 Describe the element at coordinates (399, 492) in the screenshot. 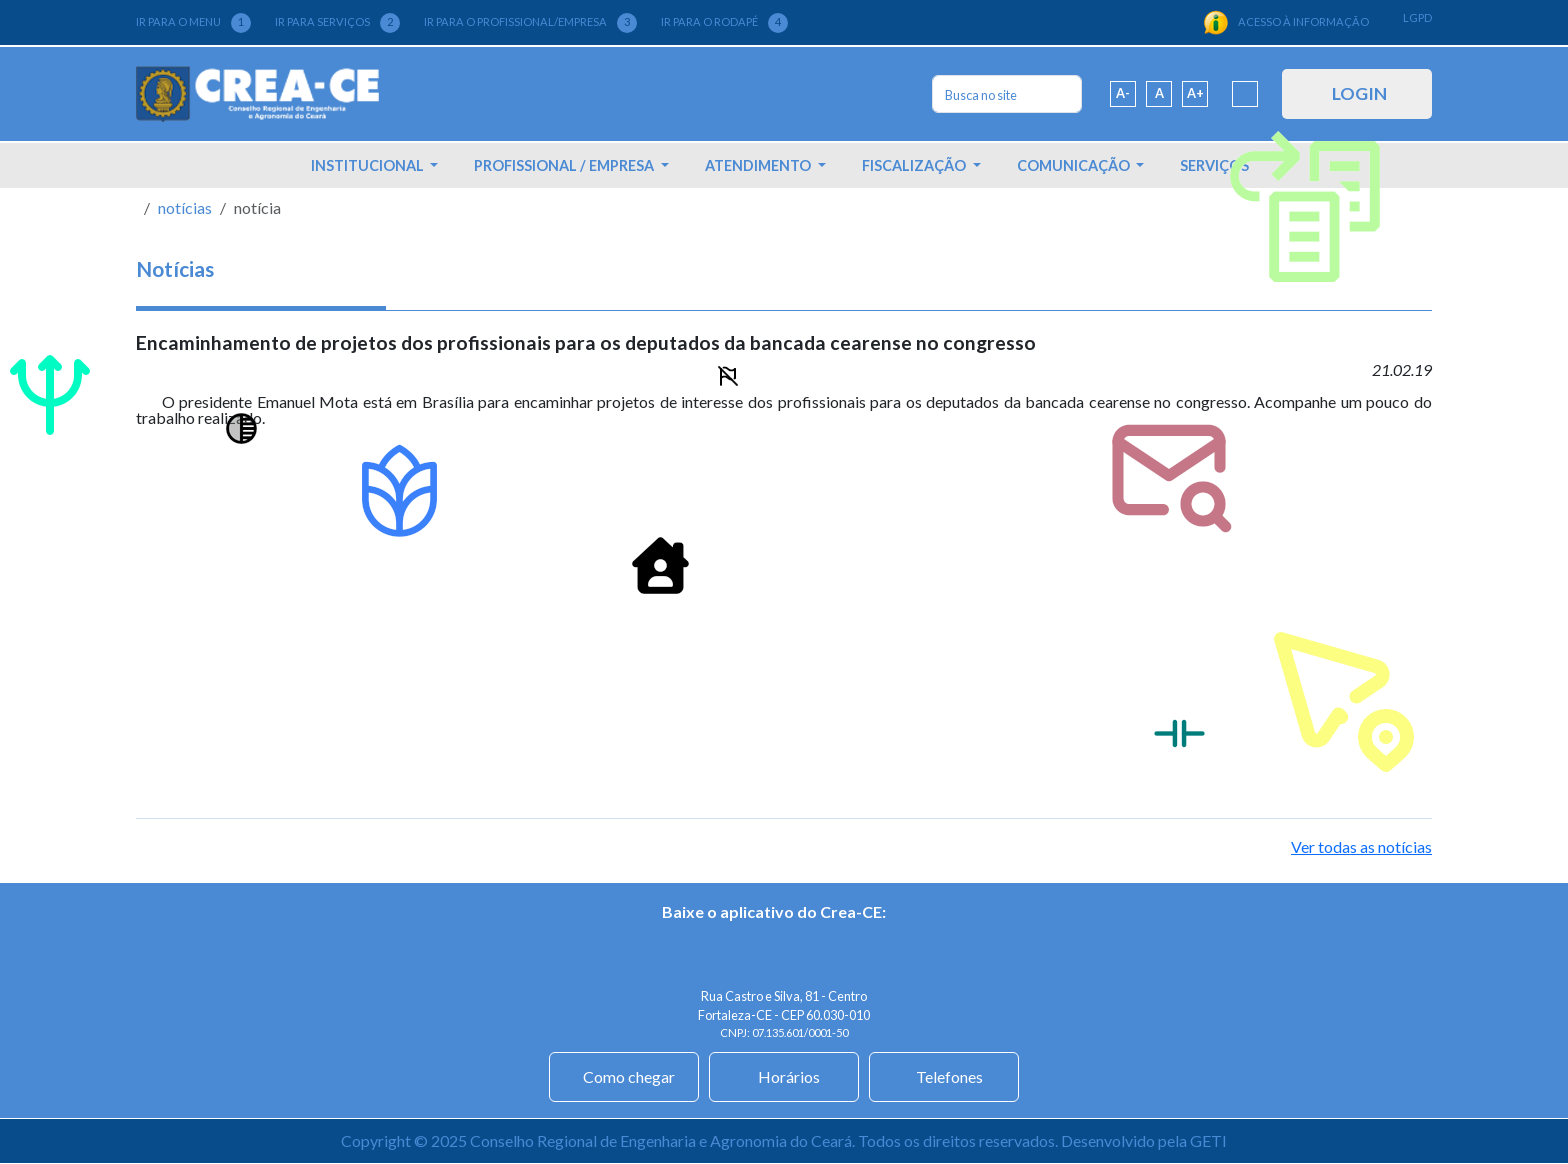

I see `filter by grain or wheat products` at that location.